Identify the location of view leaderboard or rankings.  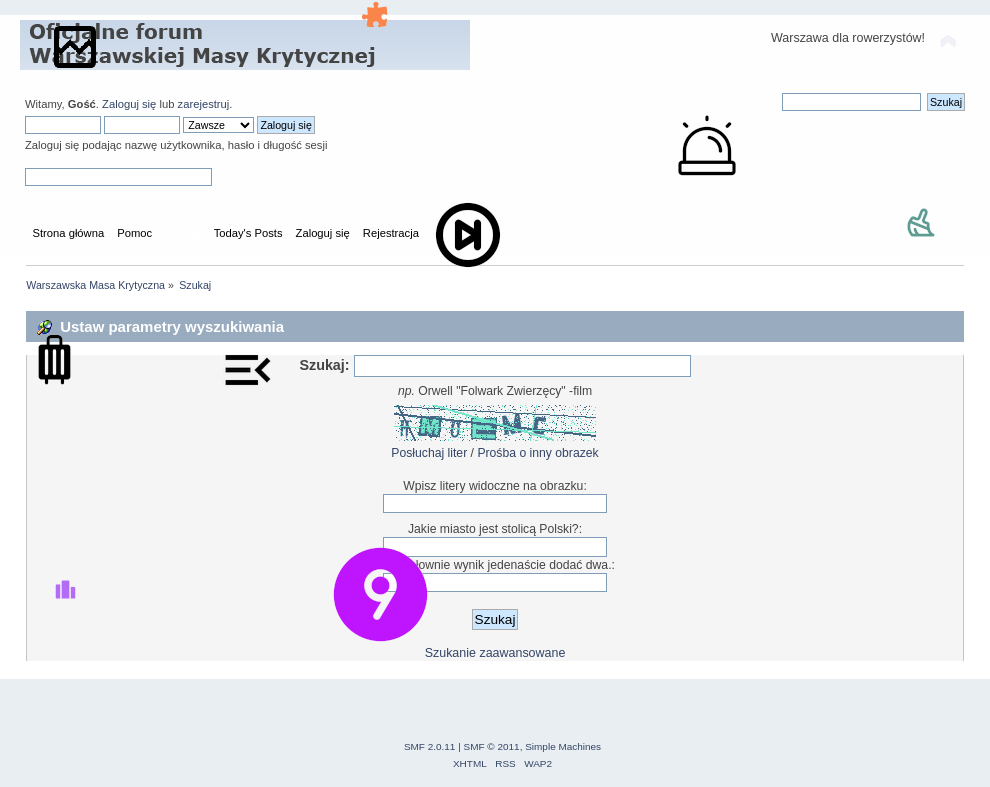
(65, 589).